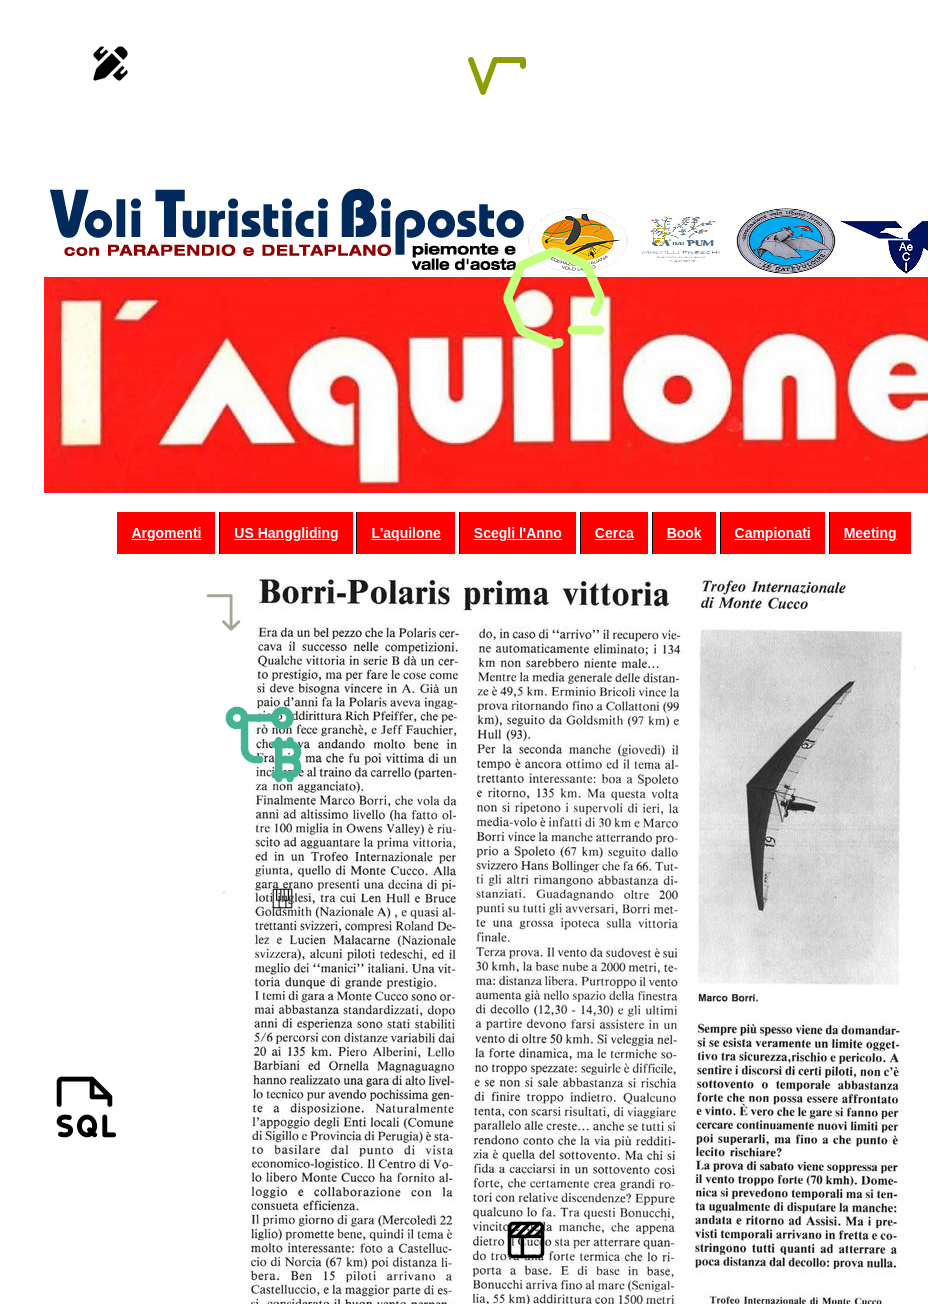  Describe the element at coordinates (263, 744) in the screenshot. I see `view bitcoin transaction history` at that location.